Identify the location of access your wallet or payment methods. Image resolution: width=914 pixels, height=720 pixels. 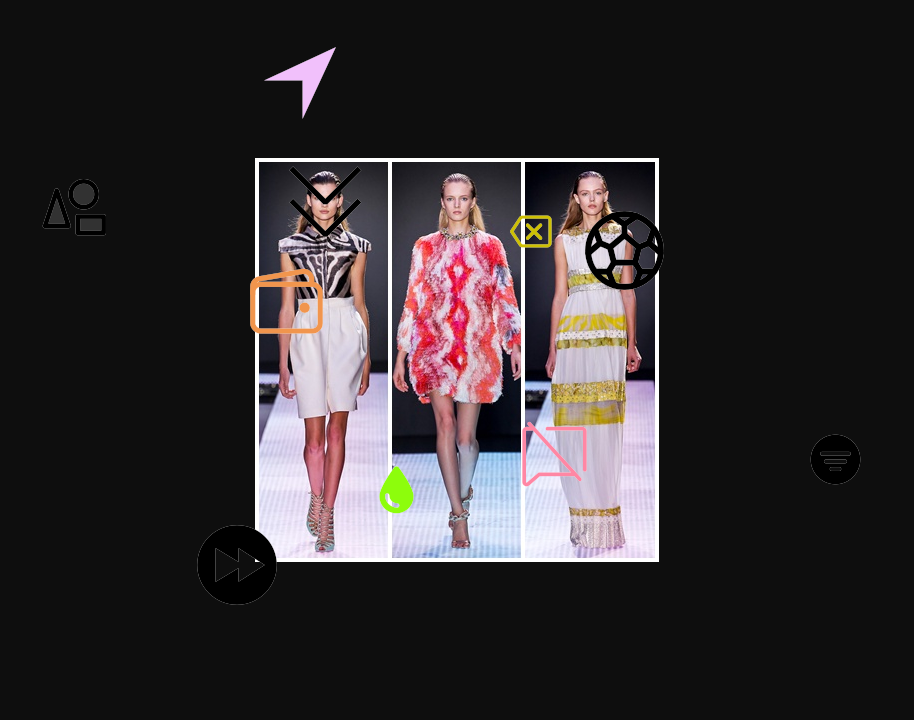
(286, 302).